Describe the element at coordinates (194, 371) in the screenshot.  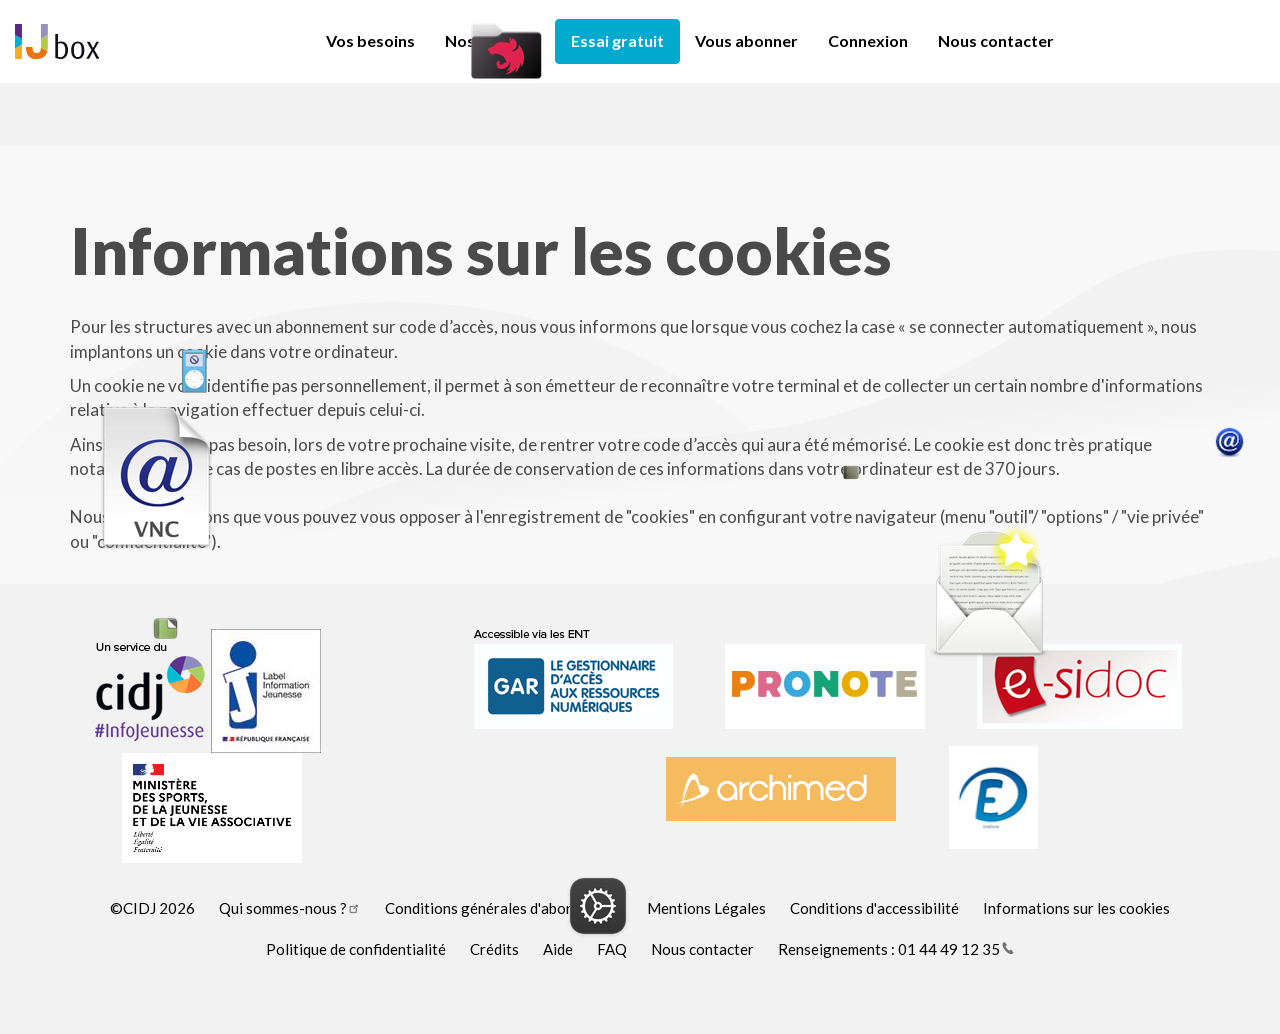
I see `indicates iPod device is unavailable or disconnected` at that location.